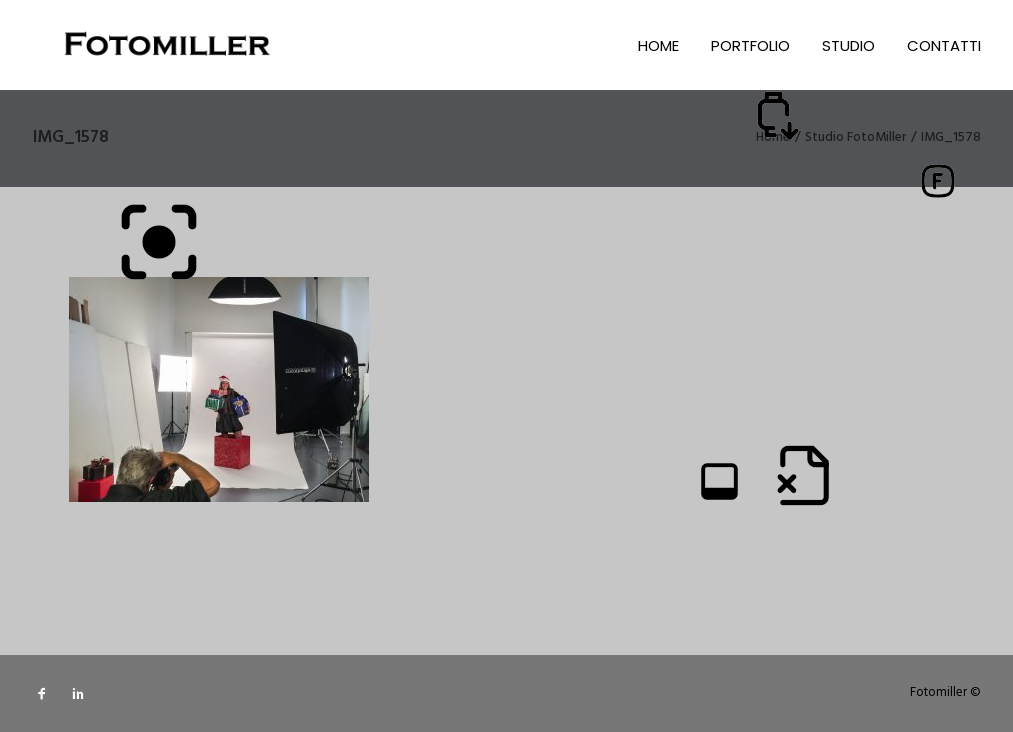 This screenshot has width=1013, height=732. I want to click on toggle bottom navigation bar visibility, so click(719, 481).